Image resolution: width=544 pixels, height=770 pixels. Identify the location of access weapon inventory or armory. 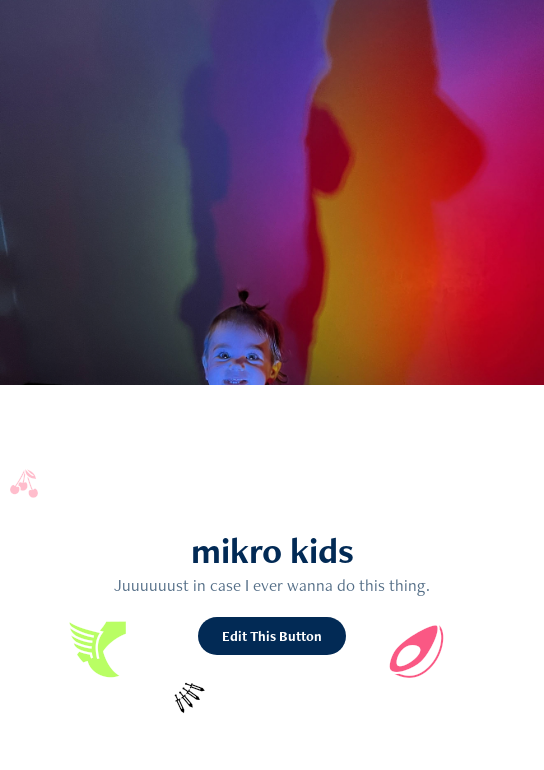
(189, 697).